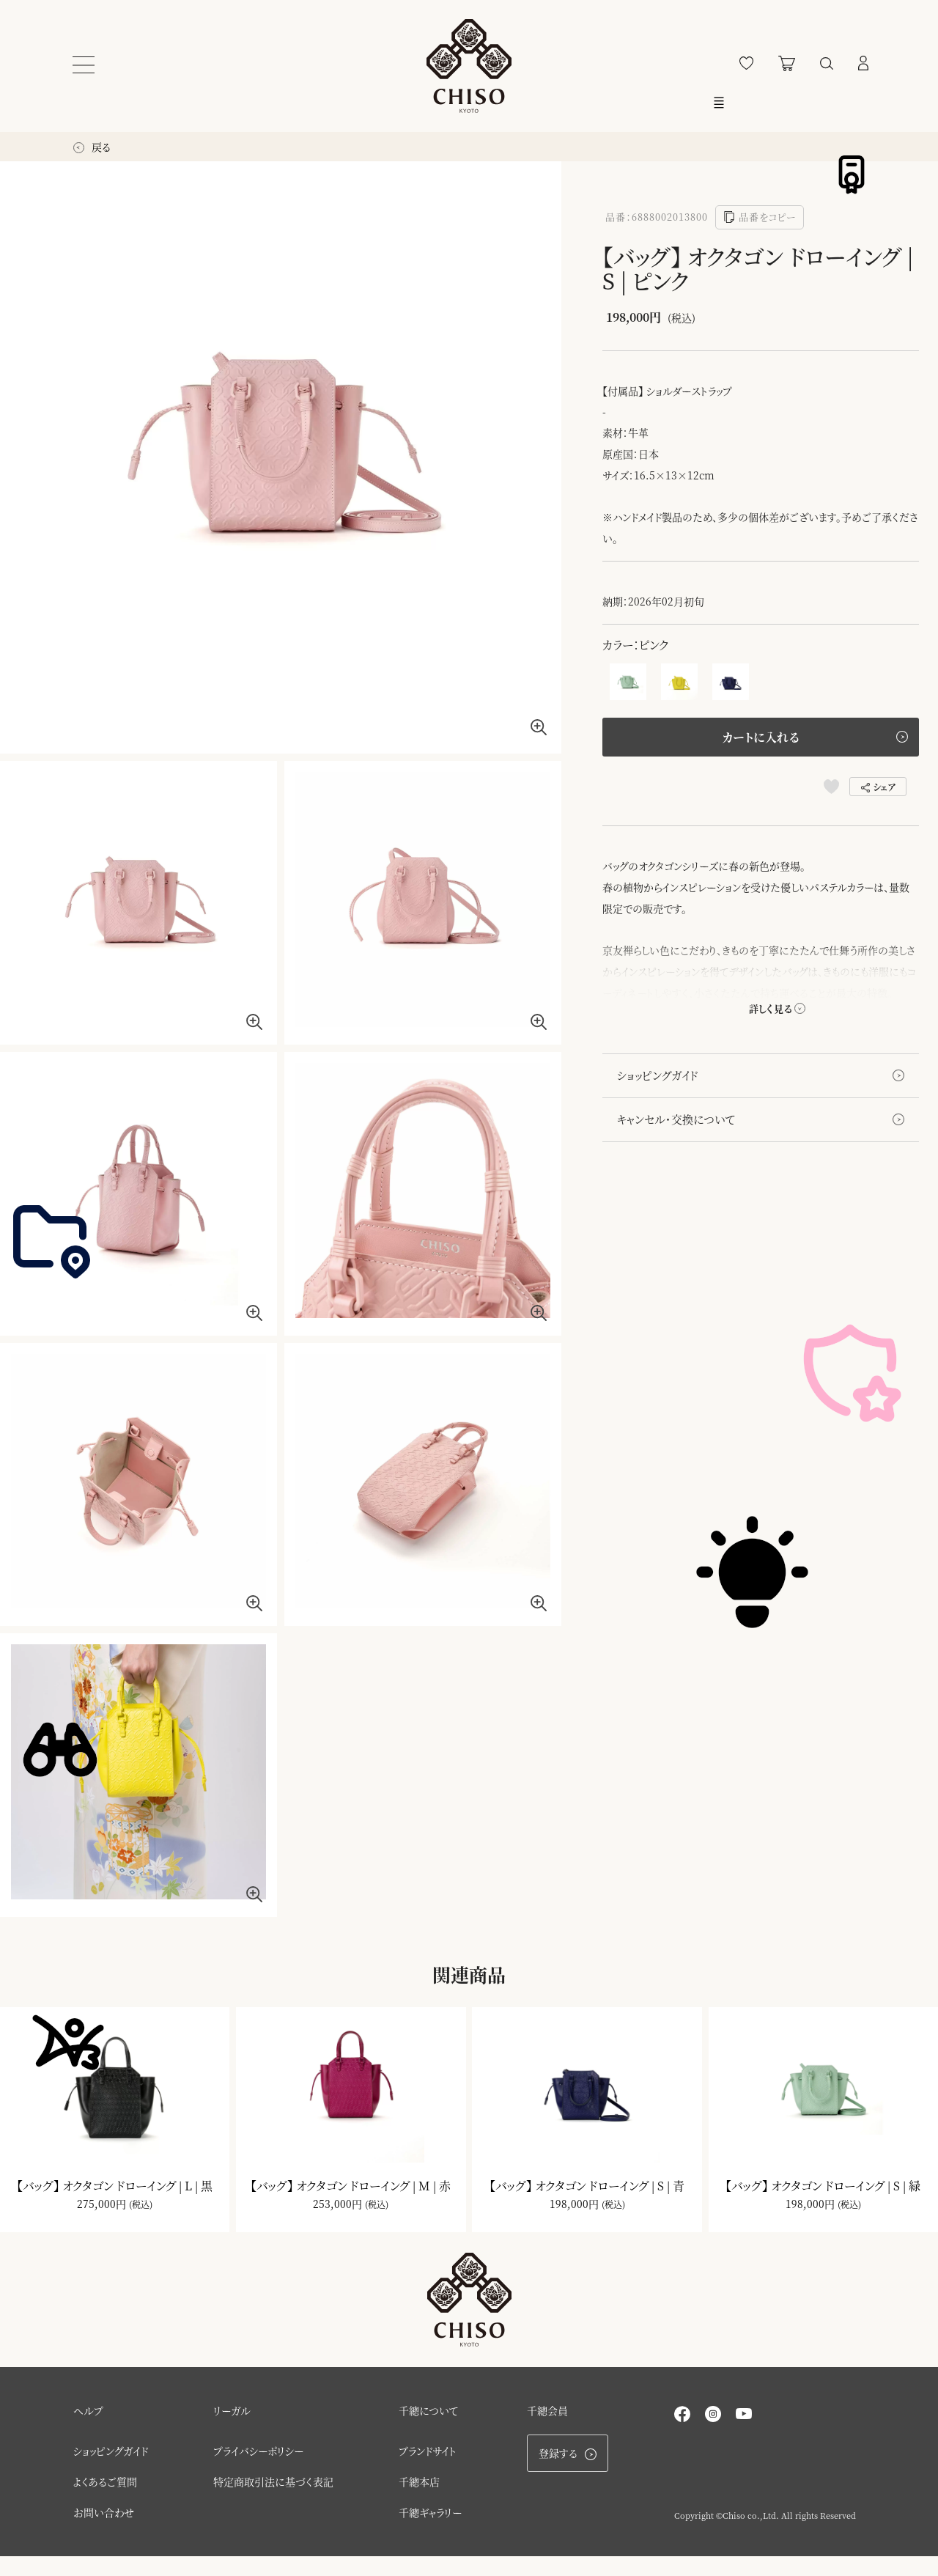 This screenshot has width=938, height=2576. Describe the element at coordinates (852, 174) in the screenshot. I see `view certificate or credential details` at that location.